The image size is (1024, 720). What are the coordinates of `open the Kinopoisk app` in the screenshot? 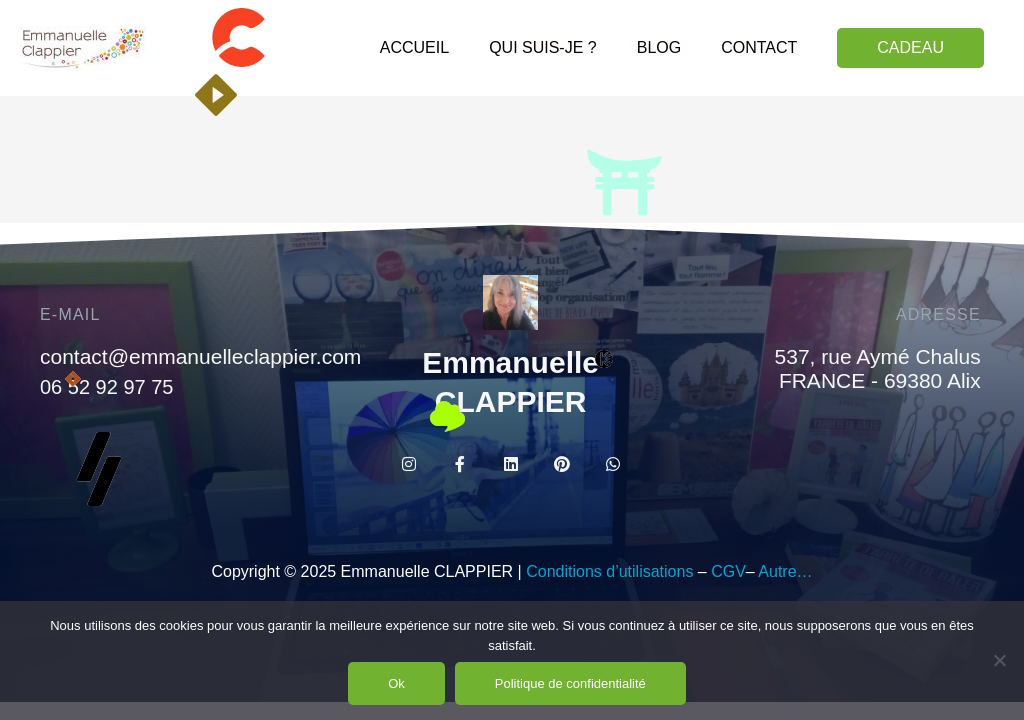 It's located at (604, 359).